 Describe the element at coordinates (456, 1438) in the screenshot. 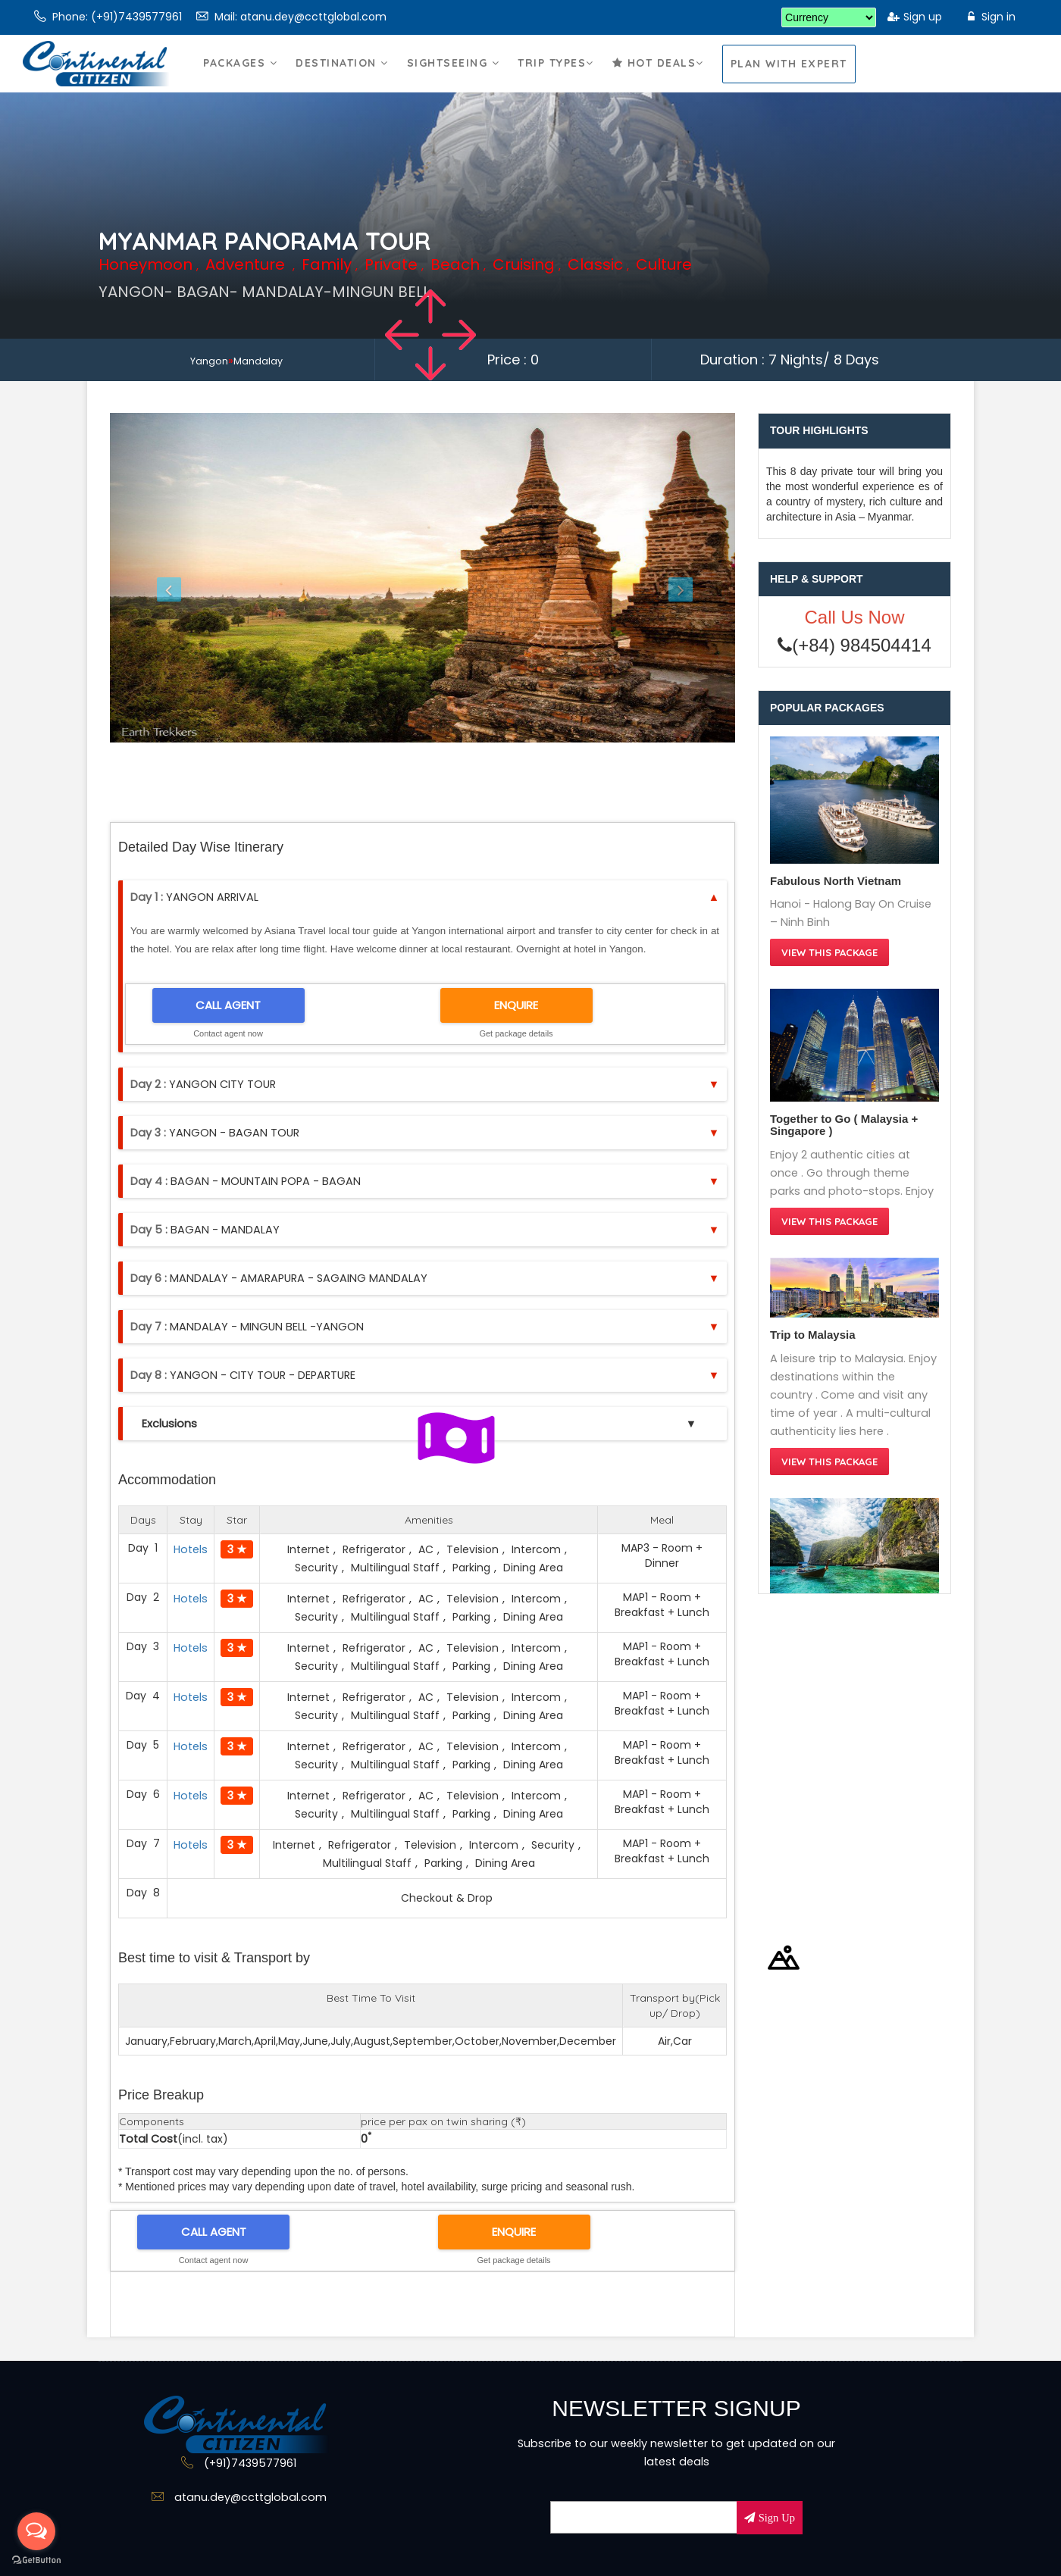

I see `view payment or transaction history` at that location.